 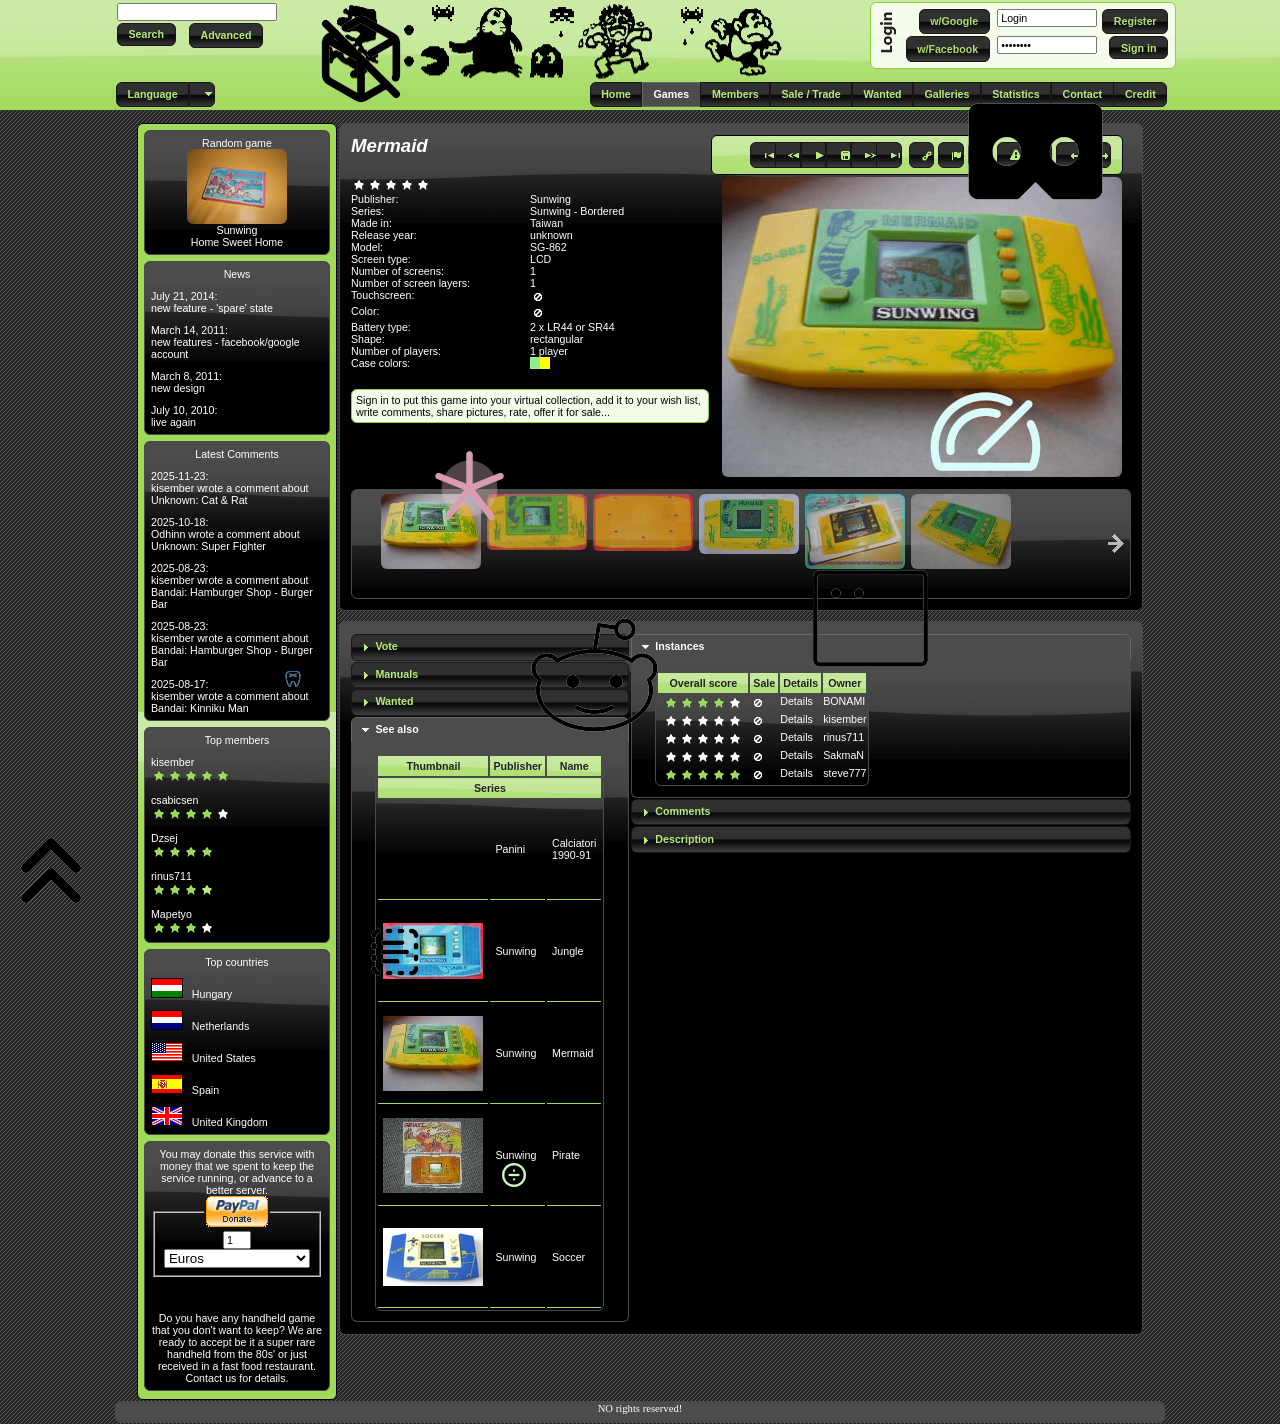 I want to click on 3D view disabled or unavailable, so click(x=361, y=59).